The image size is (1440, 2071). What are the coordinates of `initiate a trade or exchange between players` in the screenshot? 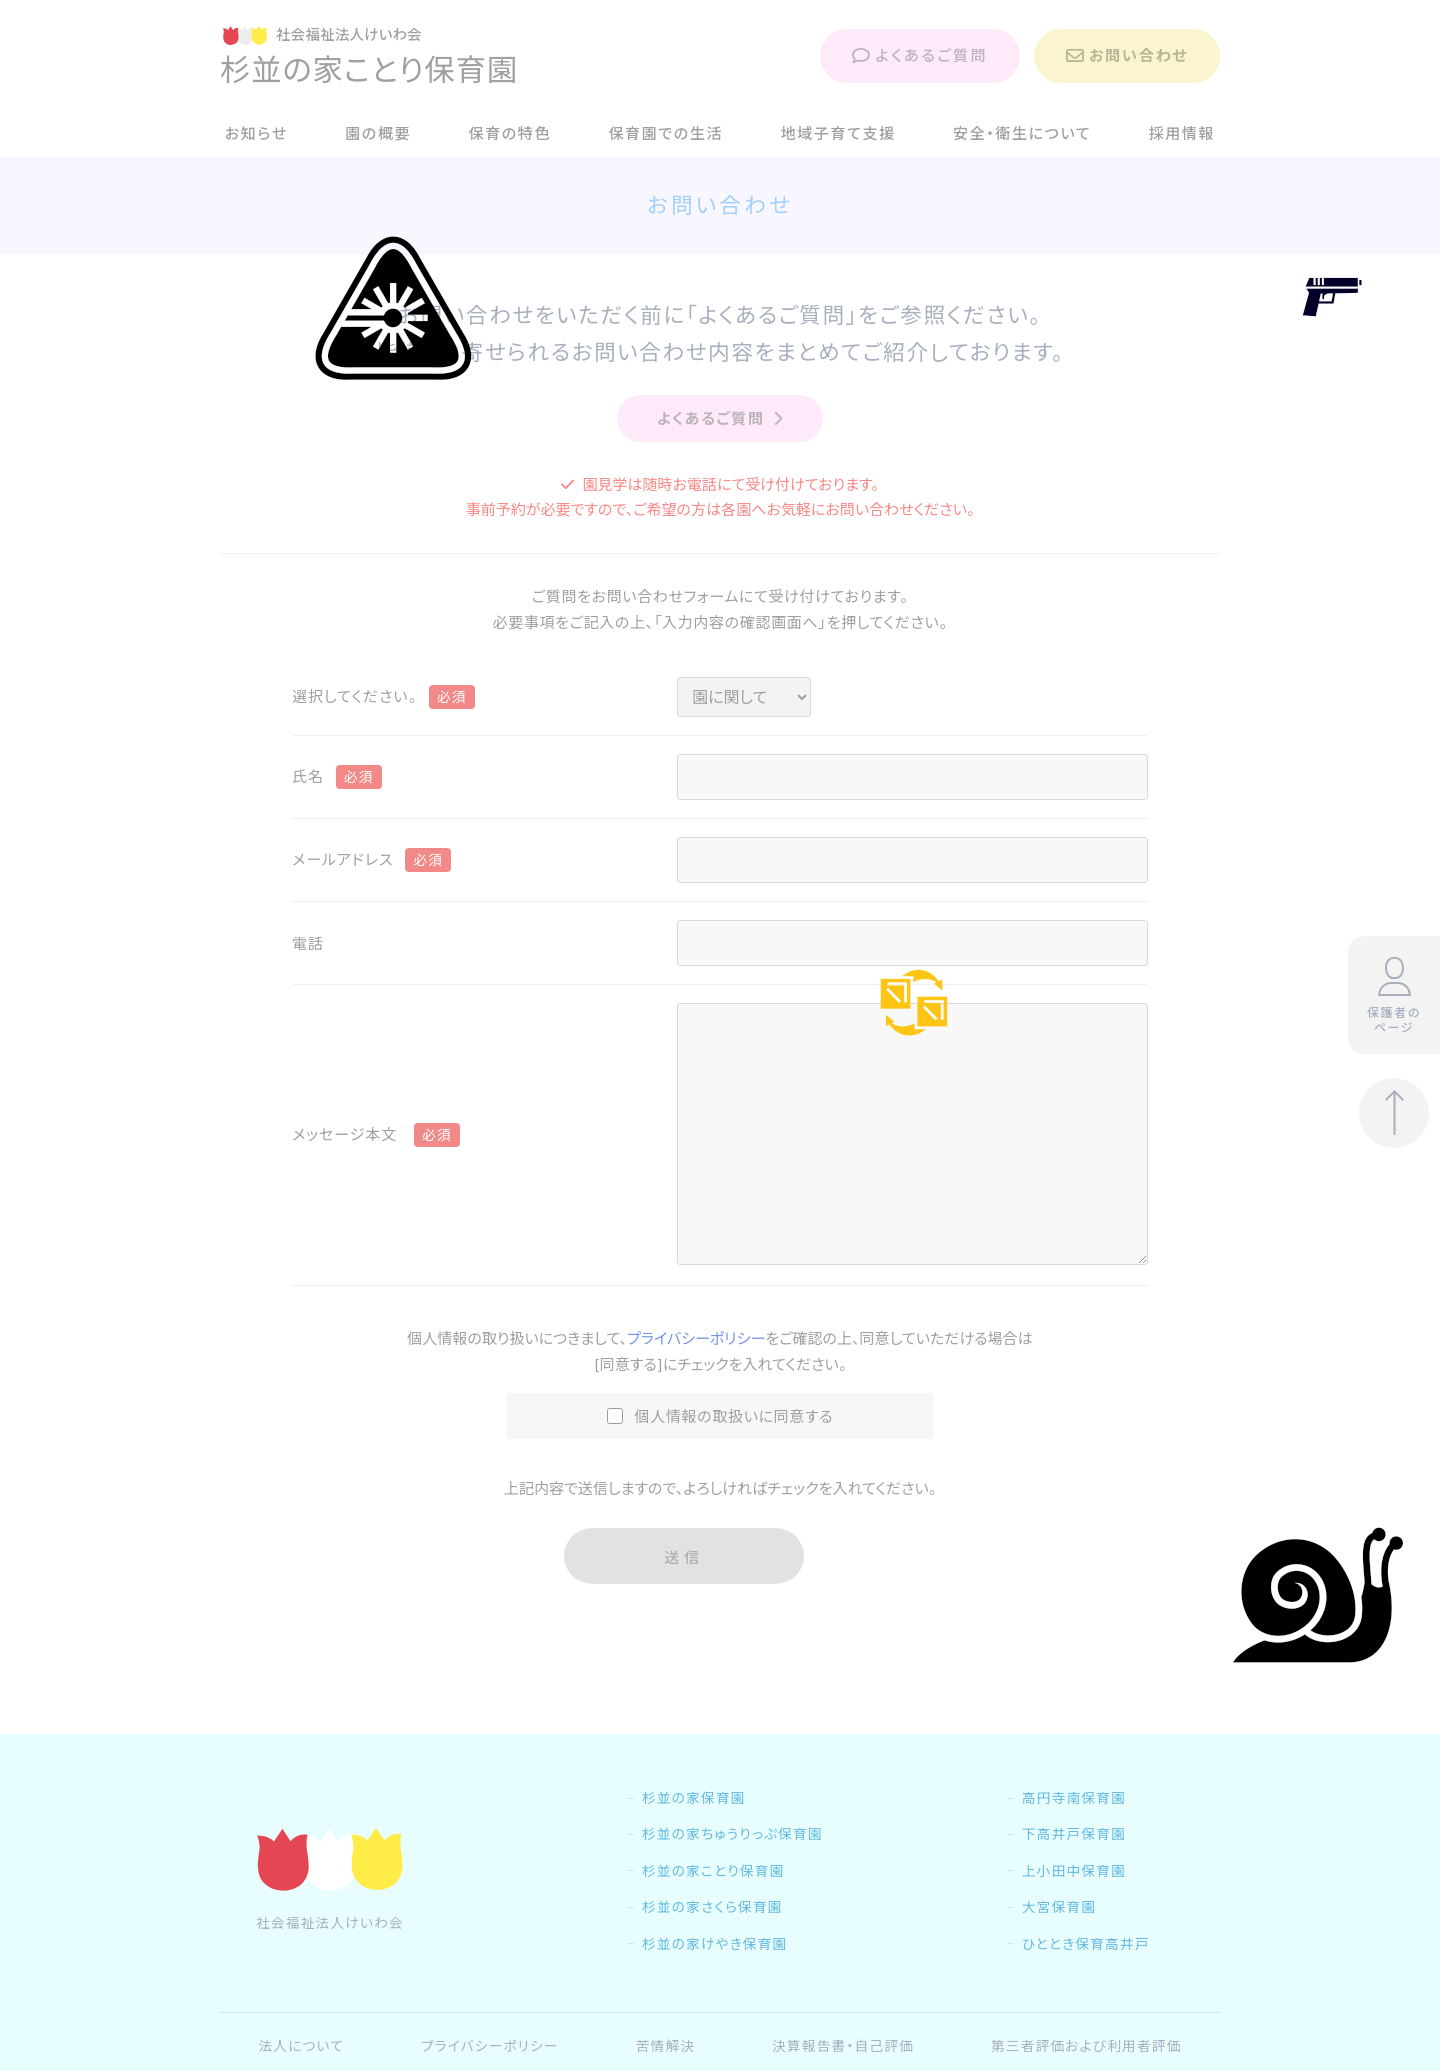 It's located at (914, 1003).